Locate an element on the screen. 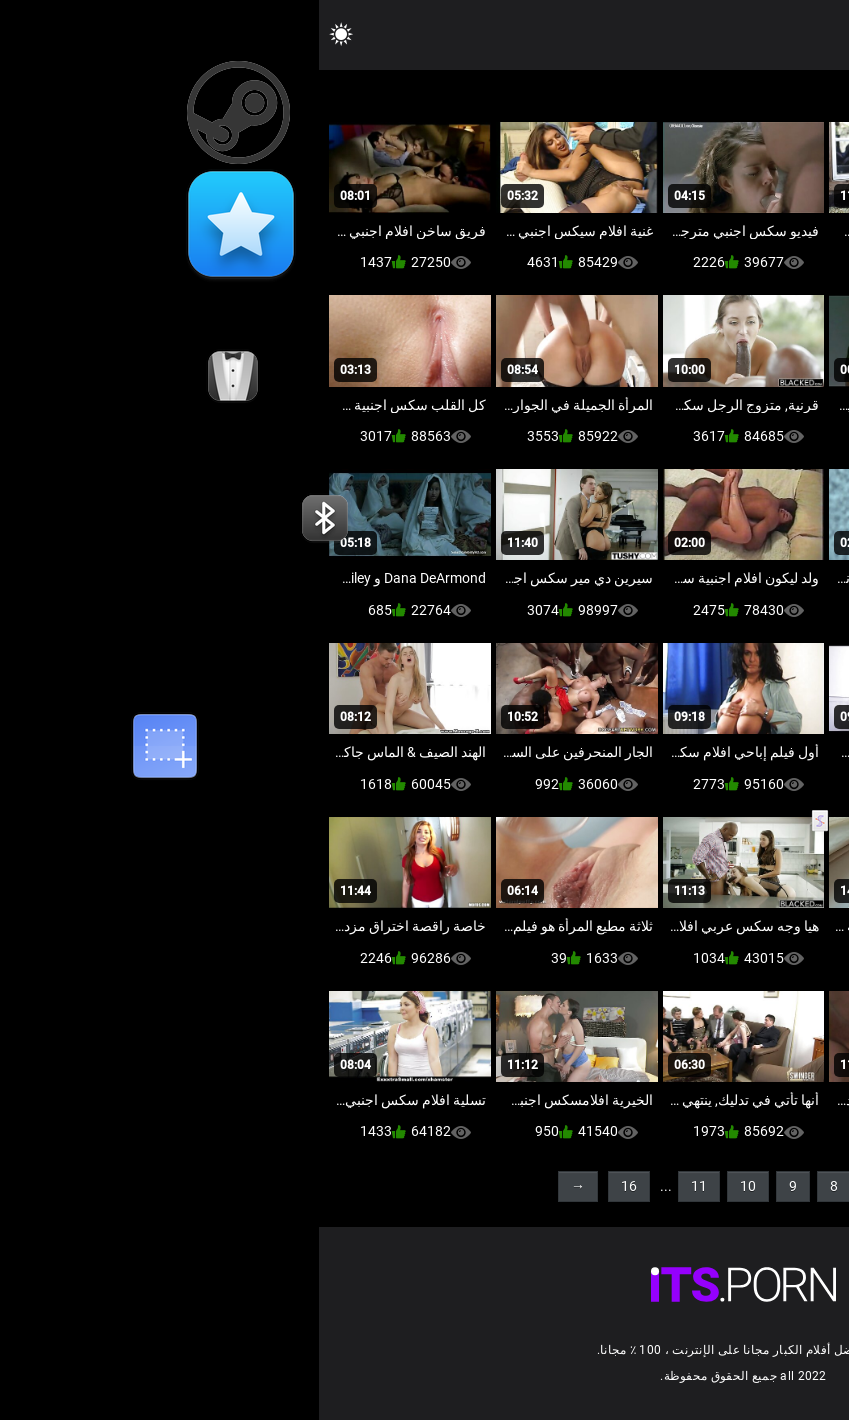 The height and width of the screenshot is (1420, 849). open compizconfig settings manager is located at coordinates (241, 224).